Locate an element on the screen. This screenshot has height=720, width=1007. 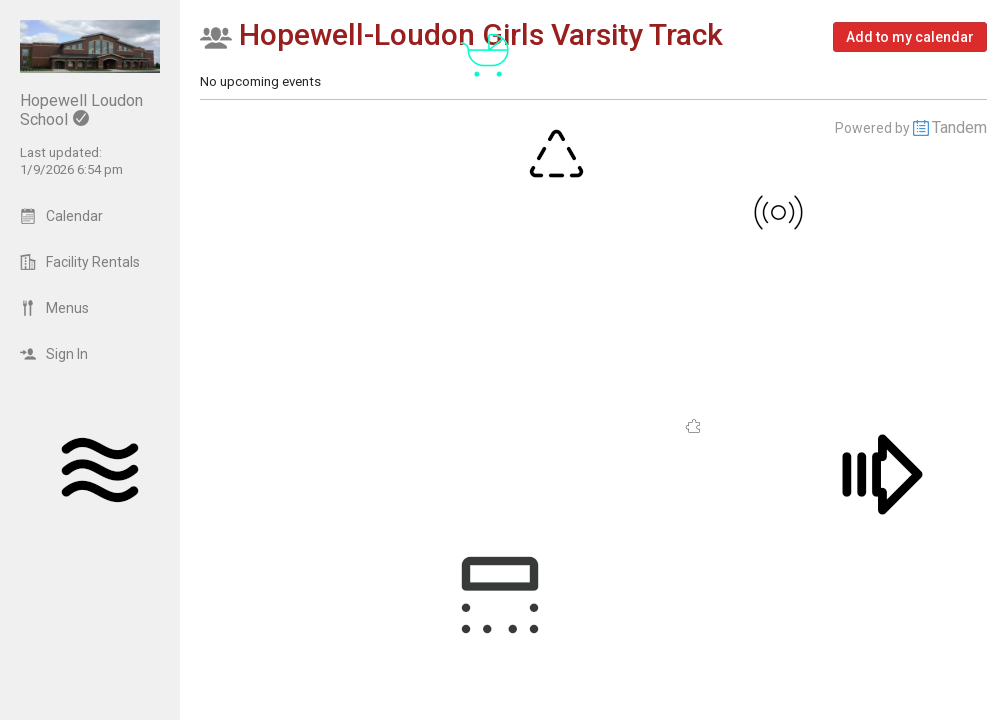
access plugins or extensions is located at coordinates (693, 426).